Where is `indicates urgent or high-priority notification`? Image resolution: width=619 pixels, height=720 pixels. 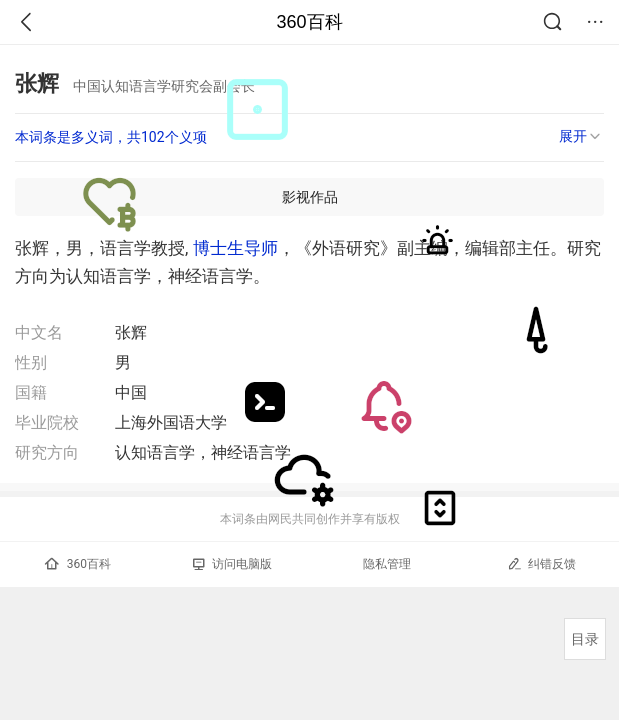
indicates urgent or high-priority notification is located at coordinates (437, 240).